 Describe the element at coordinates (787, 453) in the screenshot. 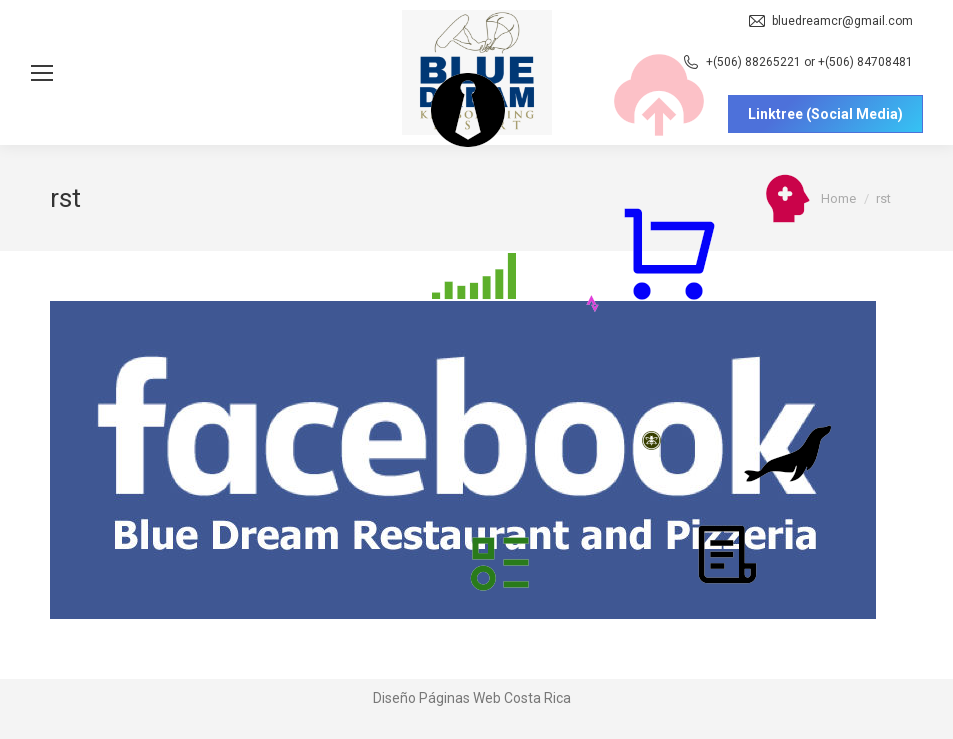

I see `mariadb database service` at that location.